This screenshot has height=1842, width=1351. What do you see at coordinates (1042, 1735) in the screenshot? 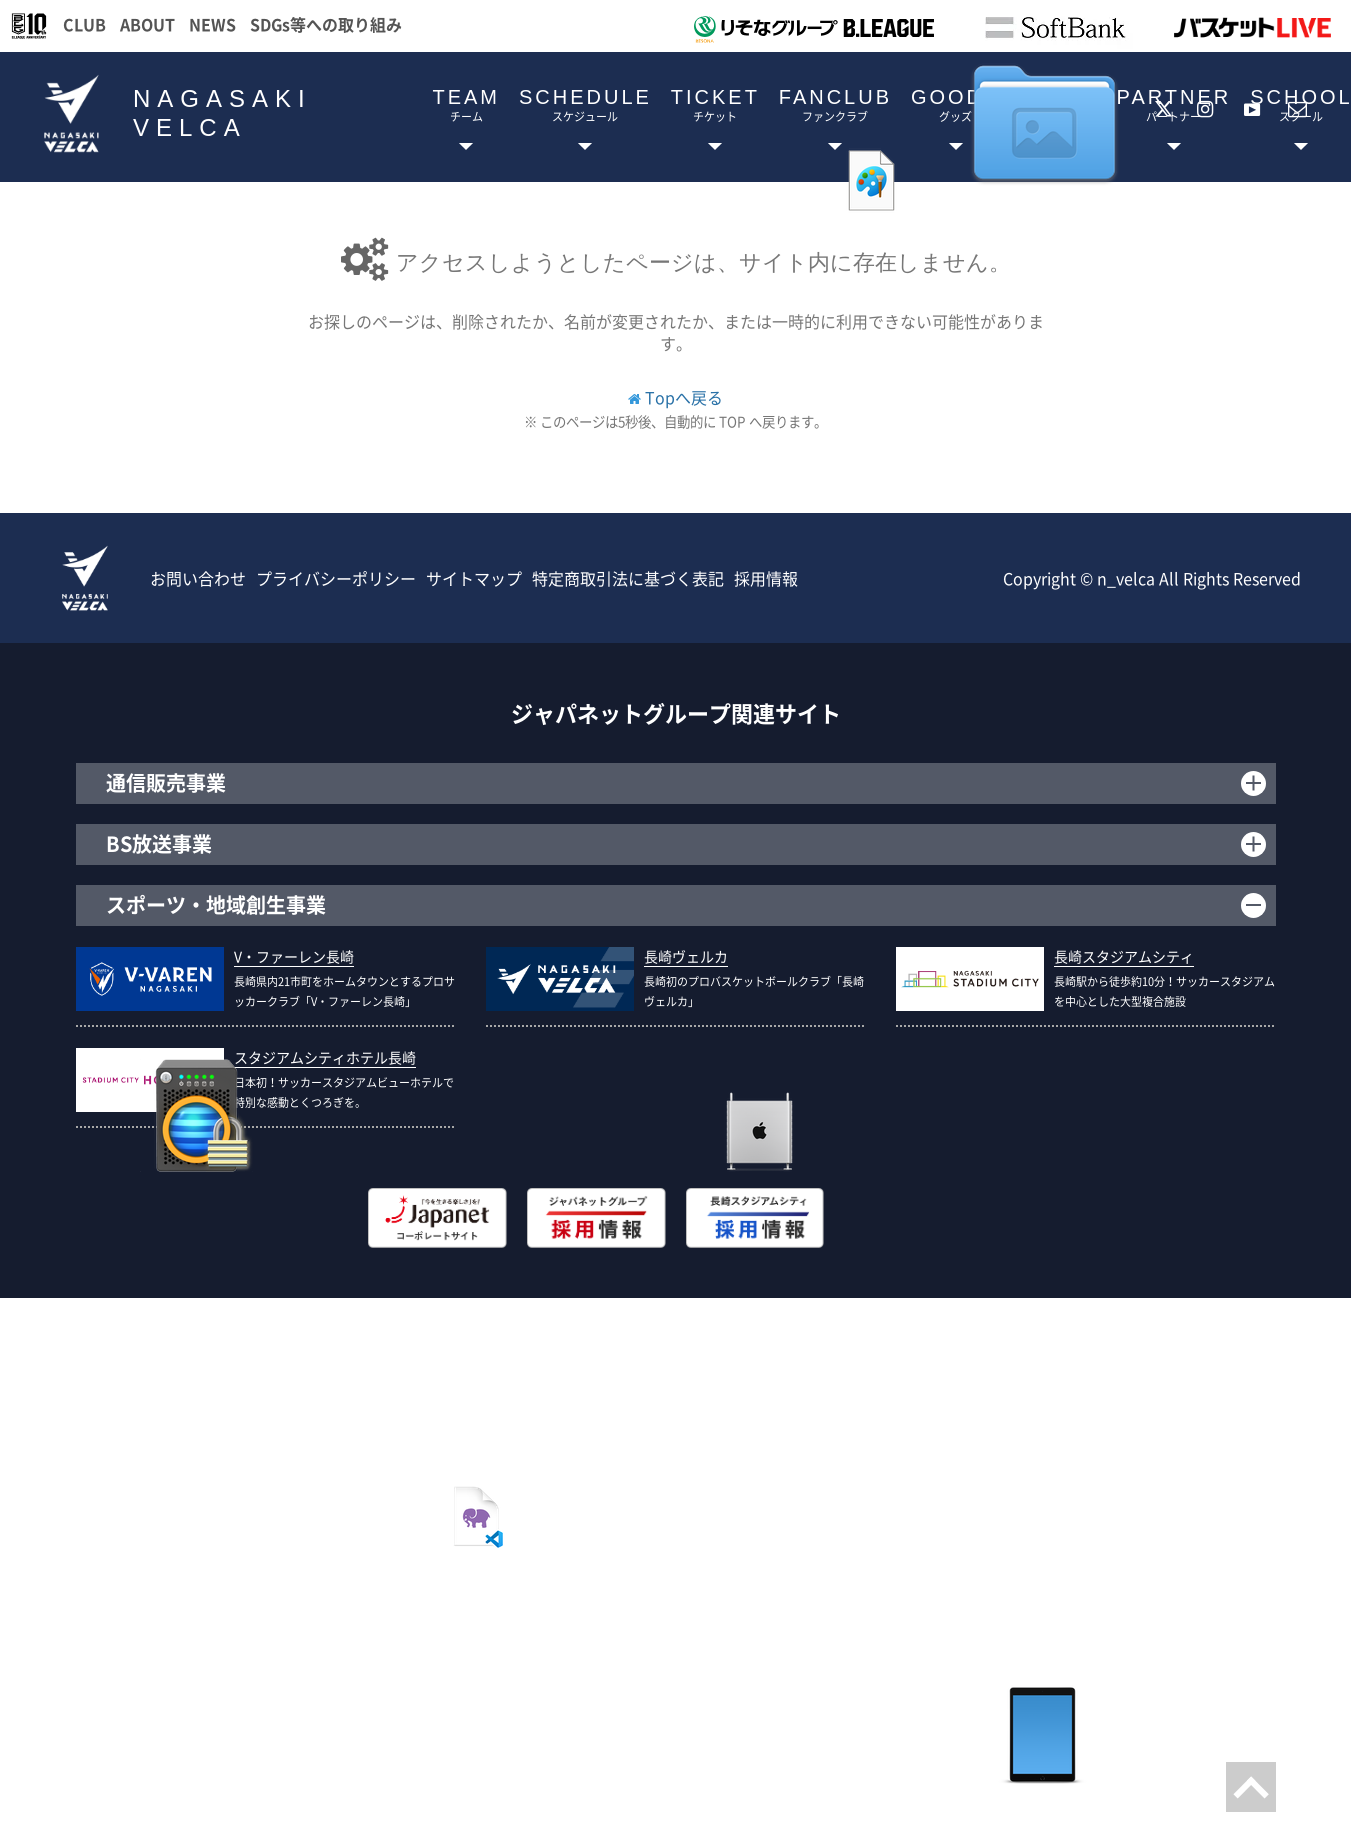
I see `iPad device connected to this computer` at bounding box center [1042, 1735].